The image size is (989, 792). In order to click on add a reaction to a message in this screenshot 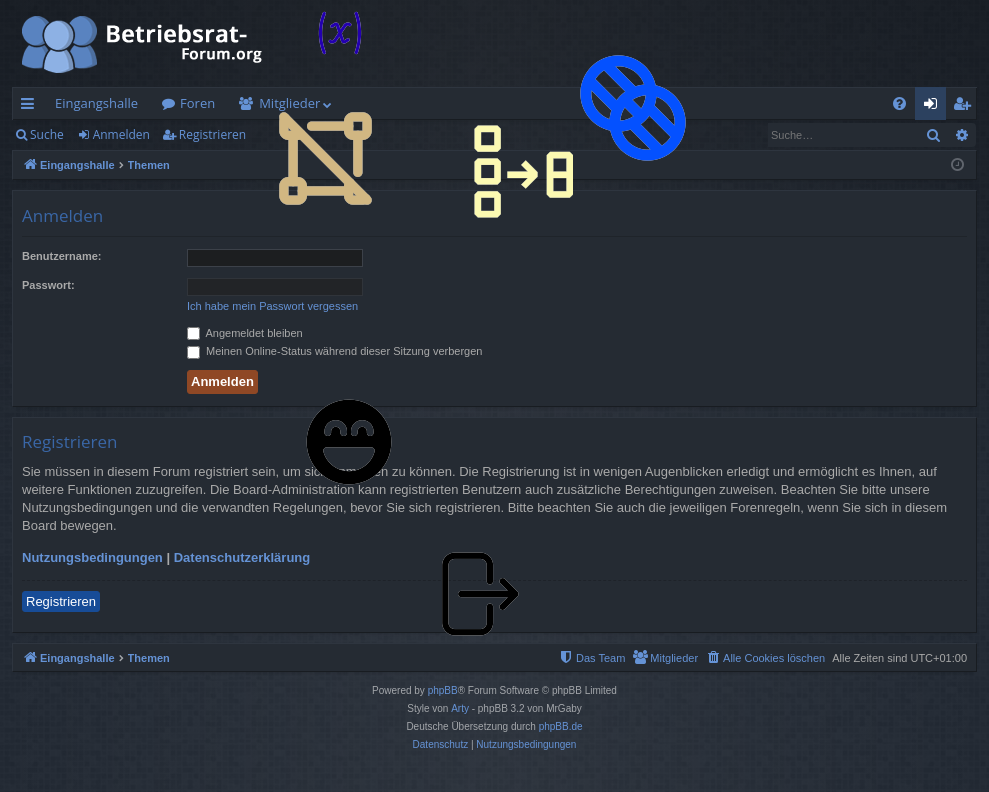, I will do `click(349, 442)`.